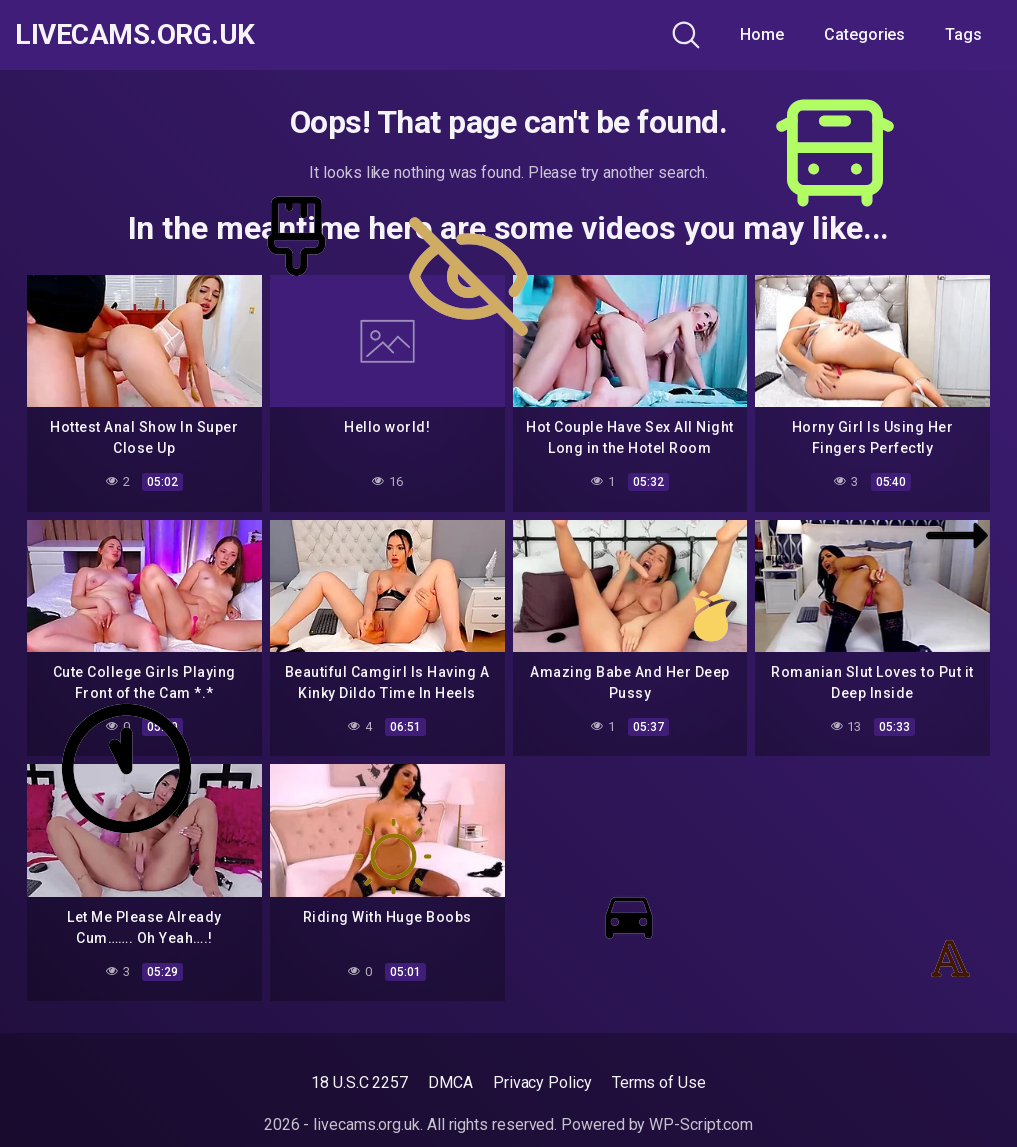 This screenshot has height=1147, width=1017. What do you see at coordinates (949, 958) in the screenshot?
I see `access typography and font settings` at bounding box center [949, 958].